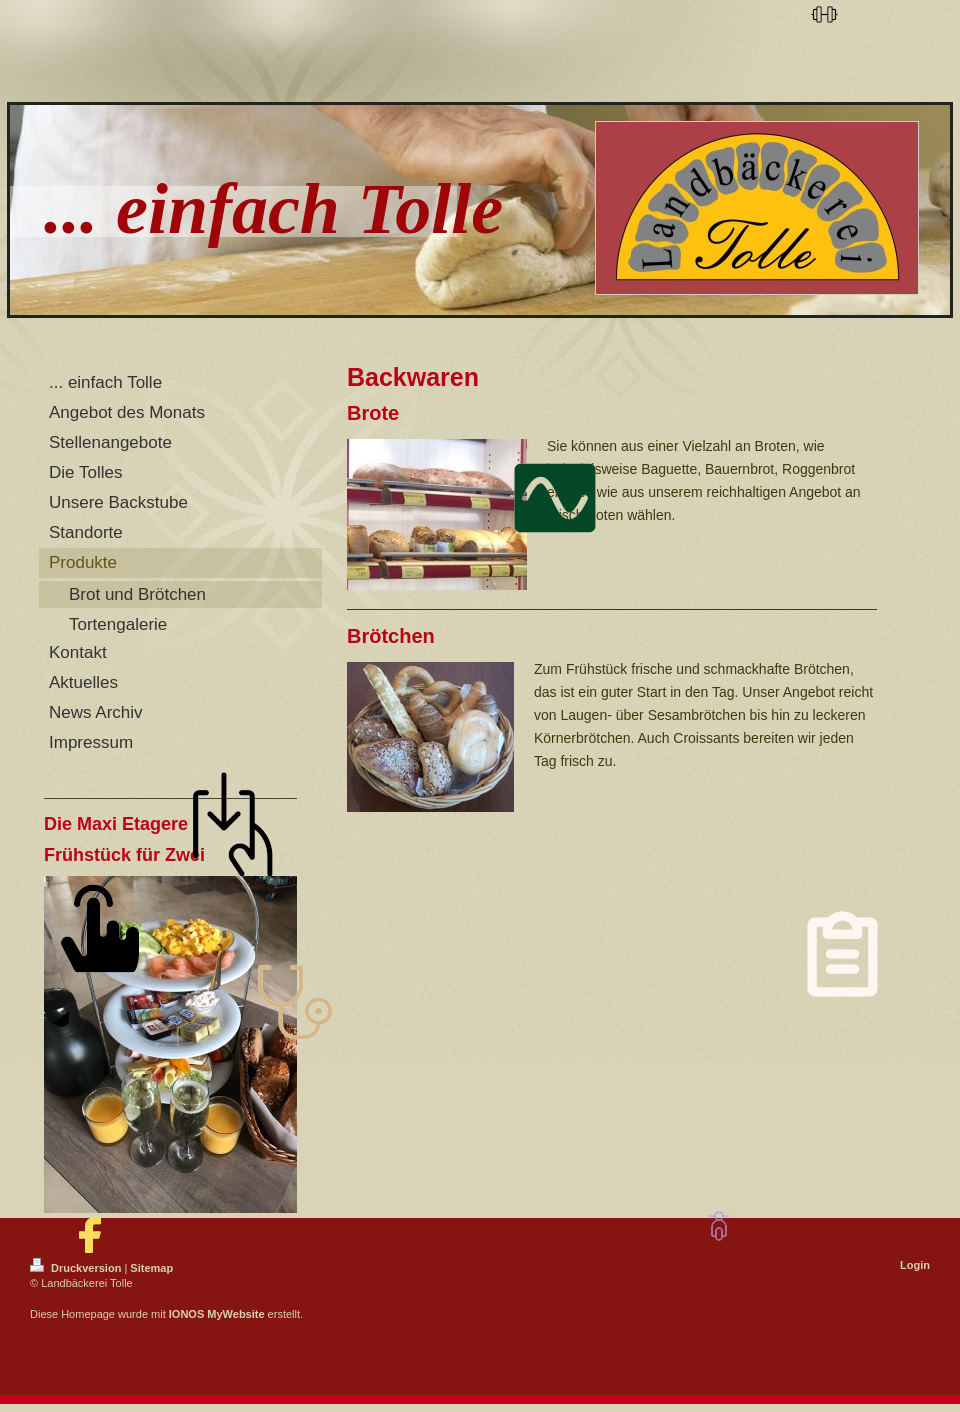  Describe the element at coordinates (842, 955) in the screenshot. I see `view clipboard contents` at that location.